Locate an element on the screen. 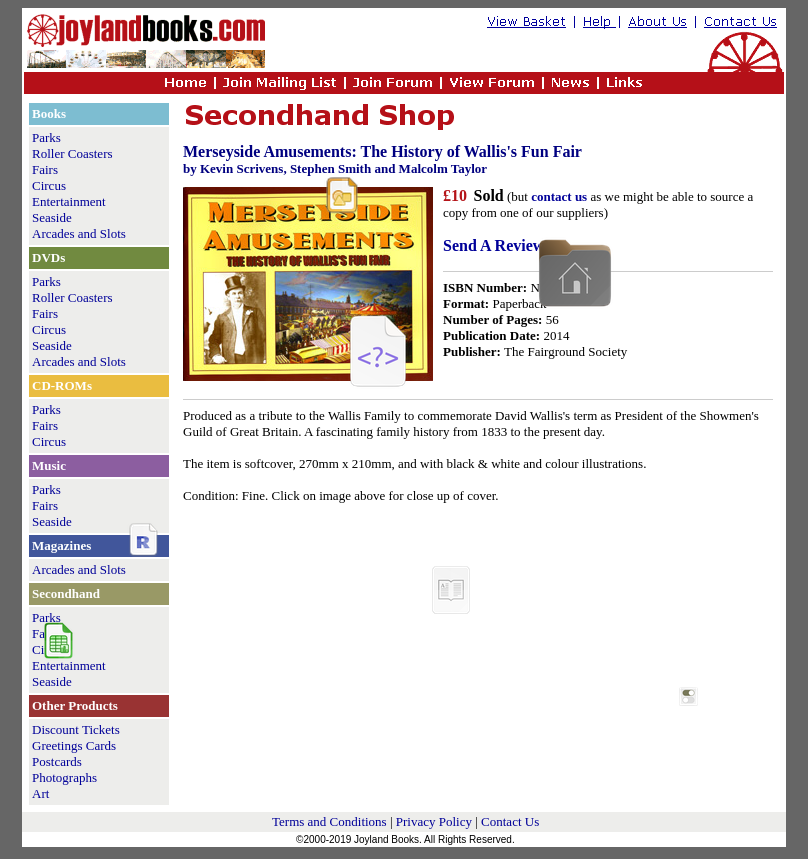 The width and height of the screenshot is (808, 859). a php source code file is located at coordinates (378, 351).